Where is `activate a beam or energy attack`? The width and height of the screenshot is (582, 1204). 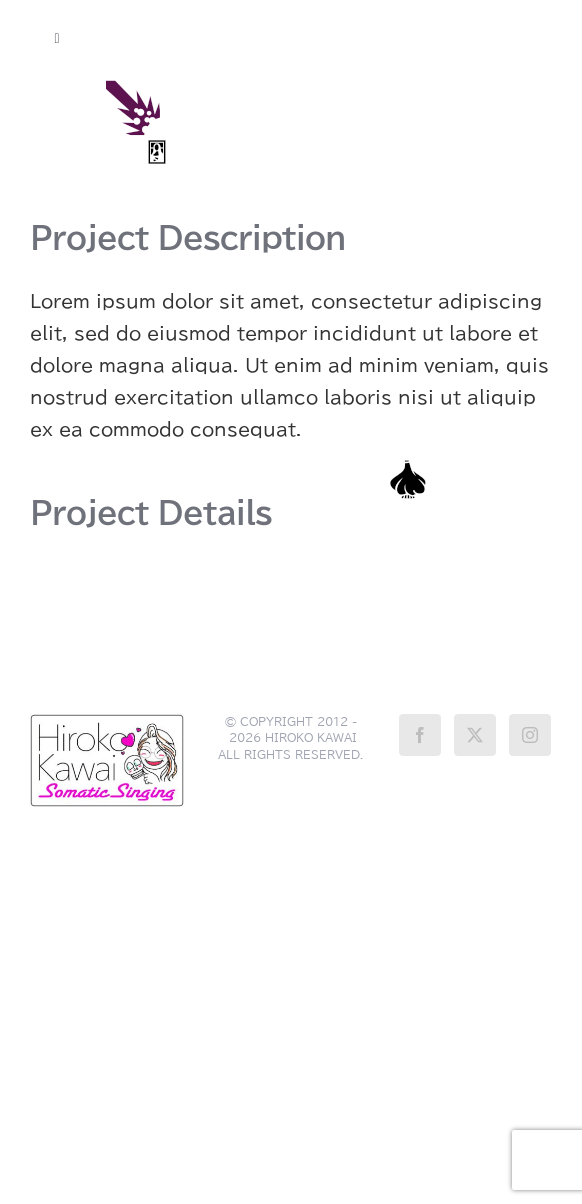
activate a beam or energy attack is located at coordinates (133, 108).